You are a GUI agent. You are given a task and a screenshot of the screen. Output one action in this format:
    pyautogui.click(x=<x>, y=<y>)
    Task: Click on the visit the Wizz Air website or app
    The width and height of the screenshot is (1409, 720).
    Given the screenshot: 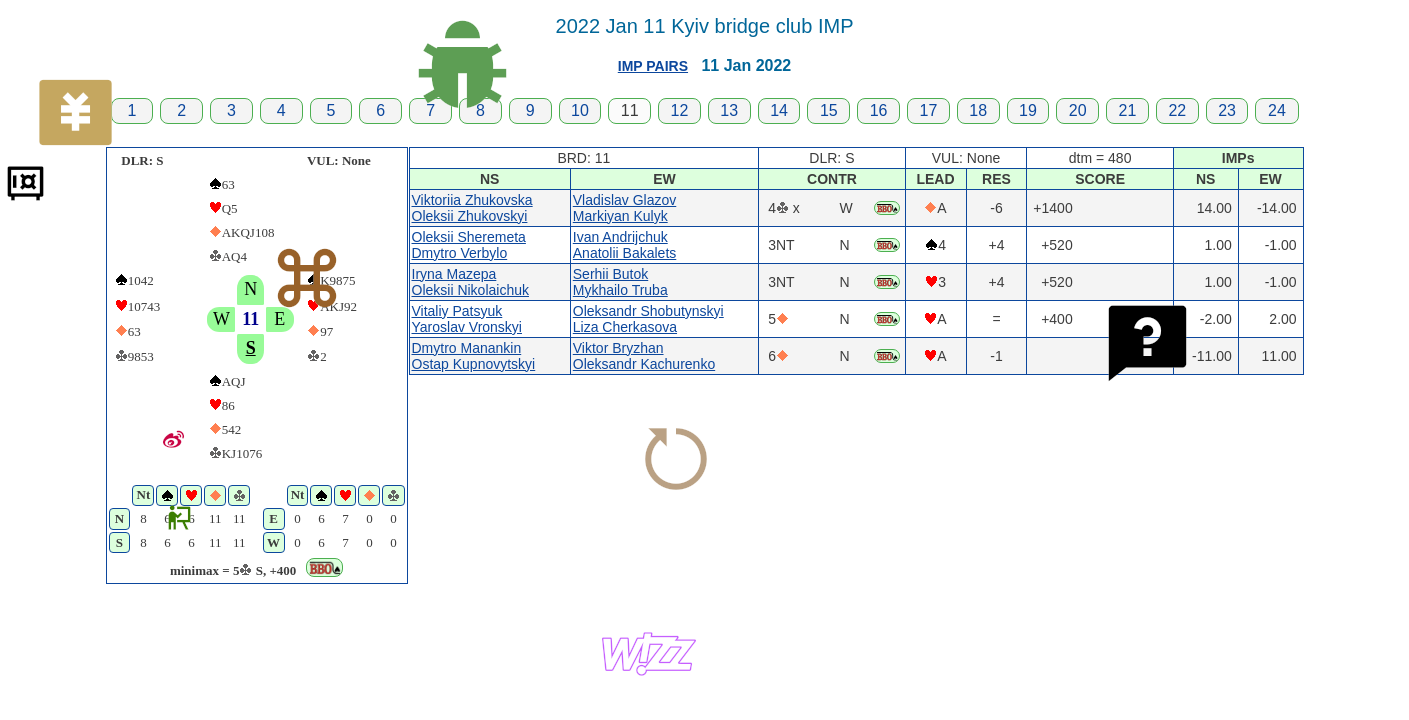 What is the action you would take?
    pyautogui.click(x=649, y=654)
    